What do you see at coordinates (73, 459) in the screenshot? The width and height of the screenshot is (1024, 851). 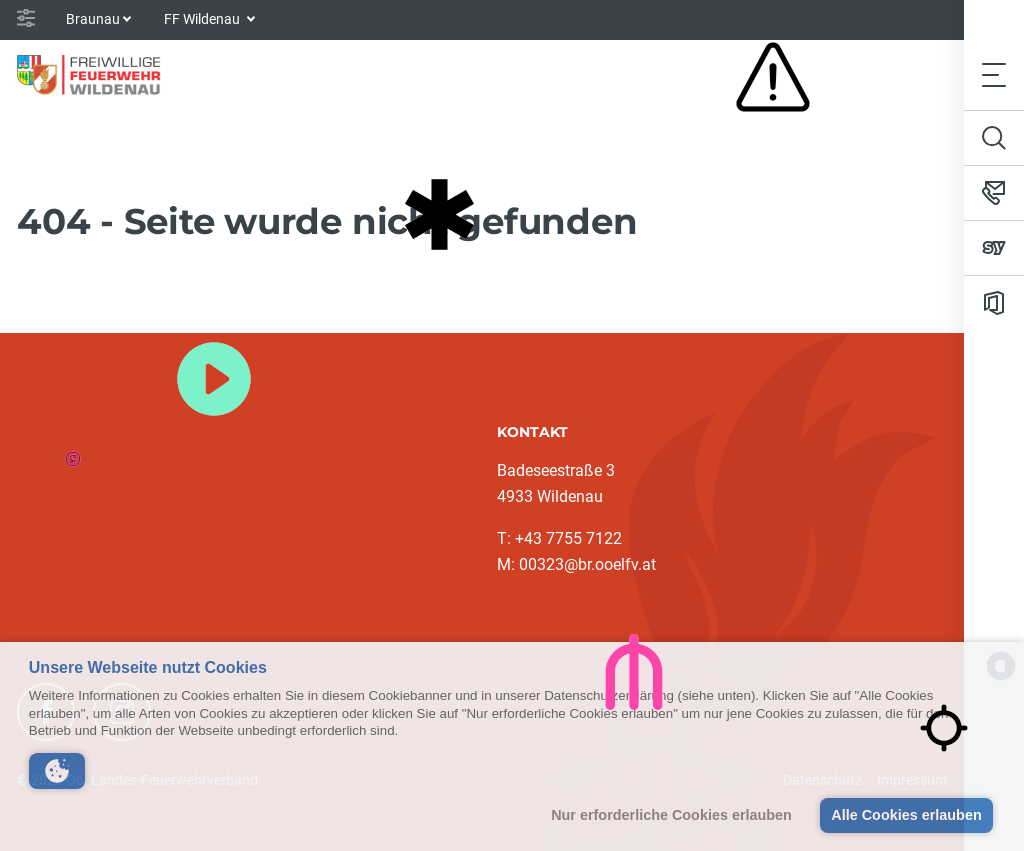 I see `indicates sass stylesheet technology` at bounding box center [73, 459].